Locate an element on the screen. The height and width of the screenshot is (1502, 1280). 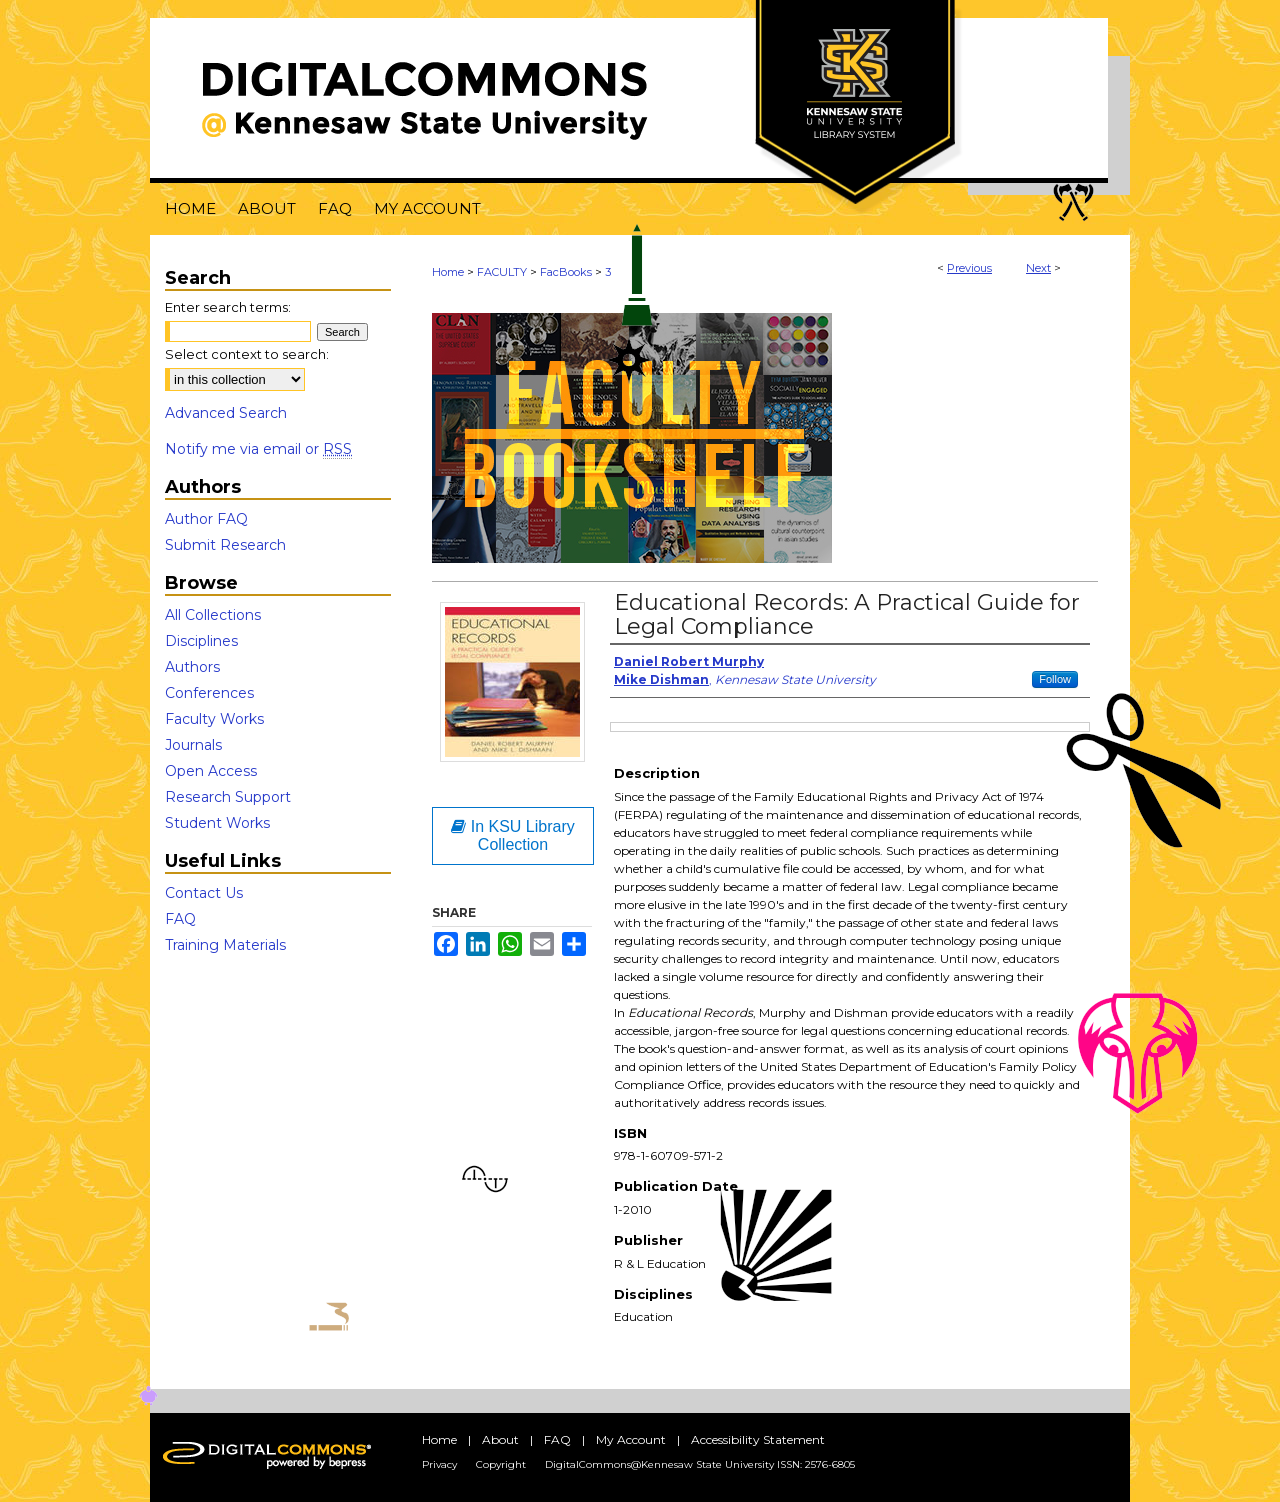
vintage or classic cycling mode is located at coordinates (454, 489).